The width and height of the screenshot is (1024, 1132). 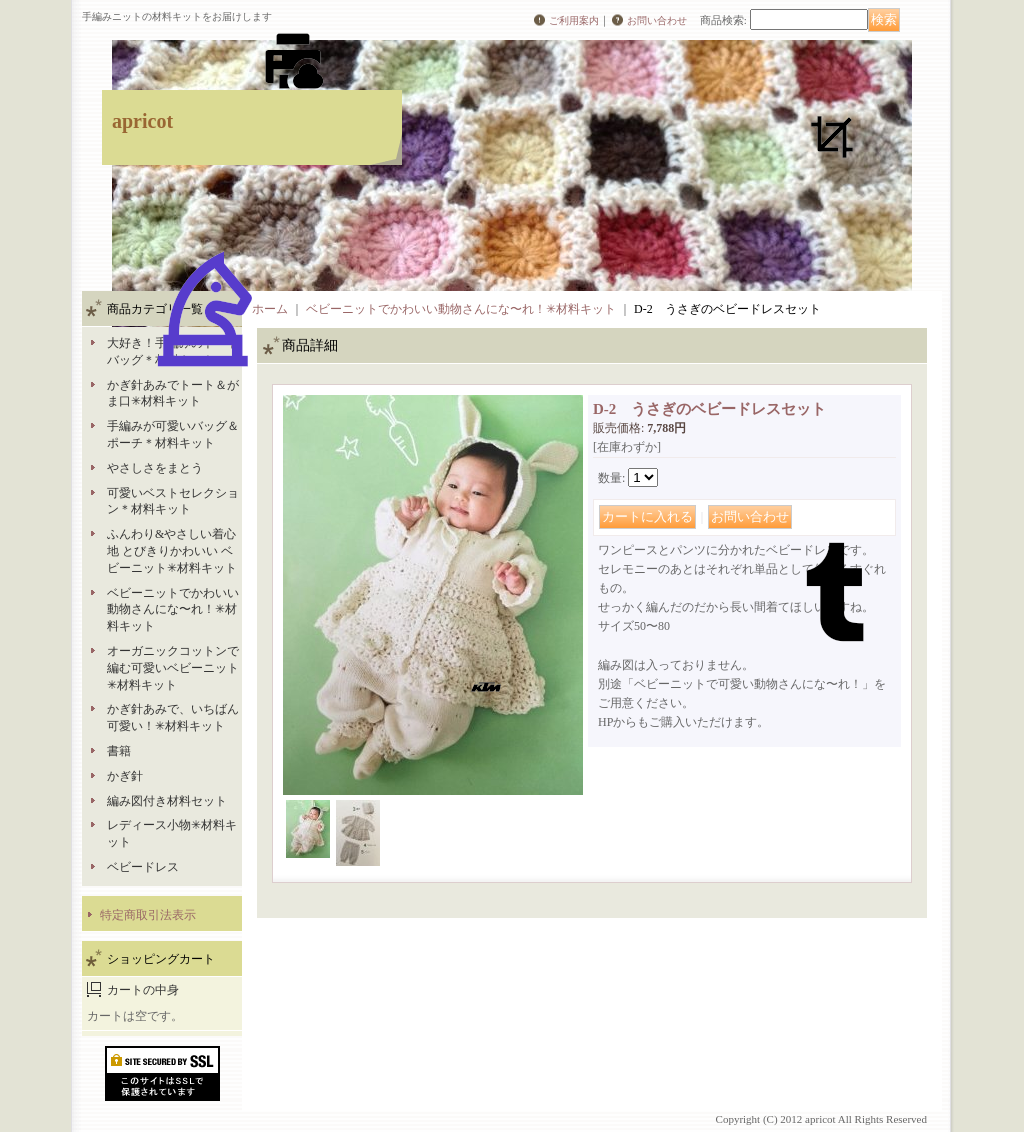 What do you see at coordinates (835, 592) in the screenshot?
I see `open Tumblr app` at bounding box center [835, 592].